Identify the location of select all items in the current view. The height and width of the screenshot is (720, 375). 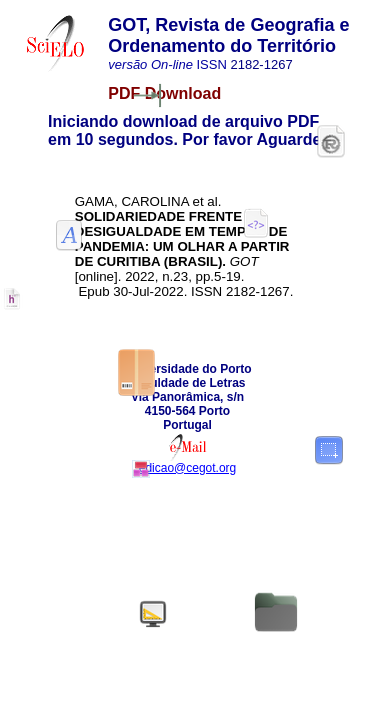
(141, 469).